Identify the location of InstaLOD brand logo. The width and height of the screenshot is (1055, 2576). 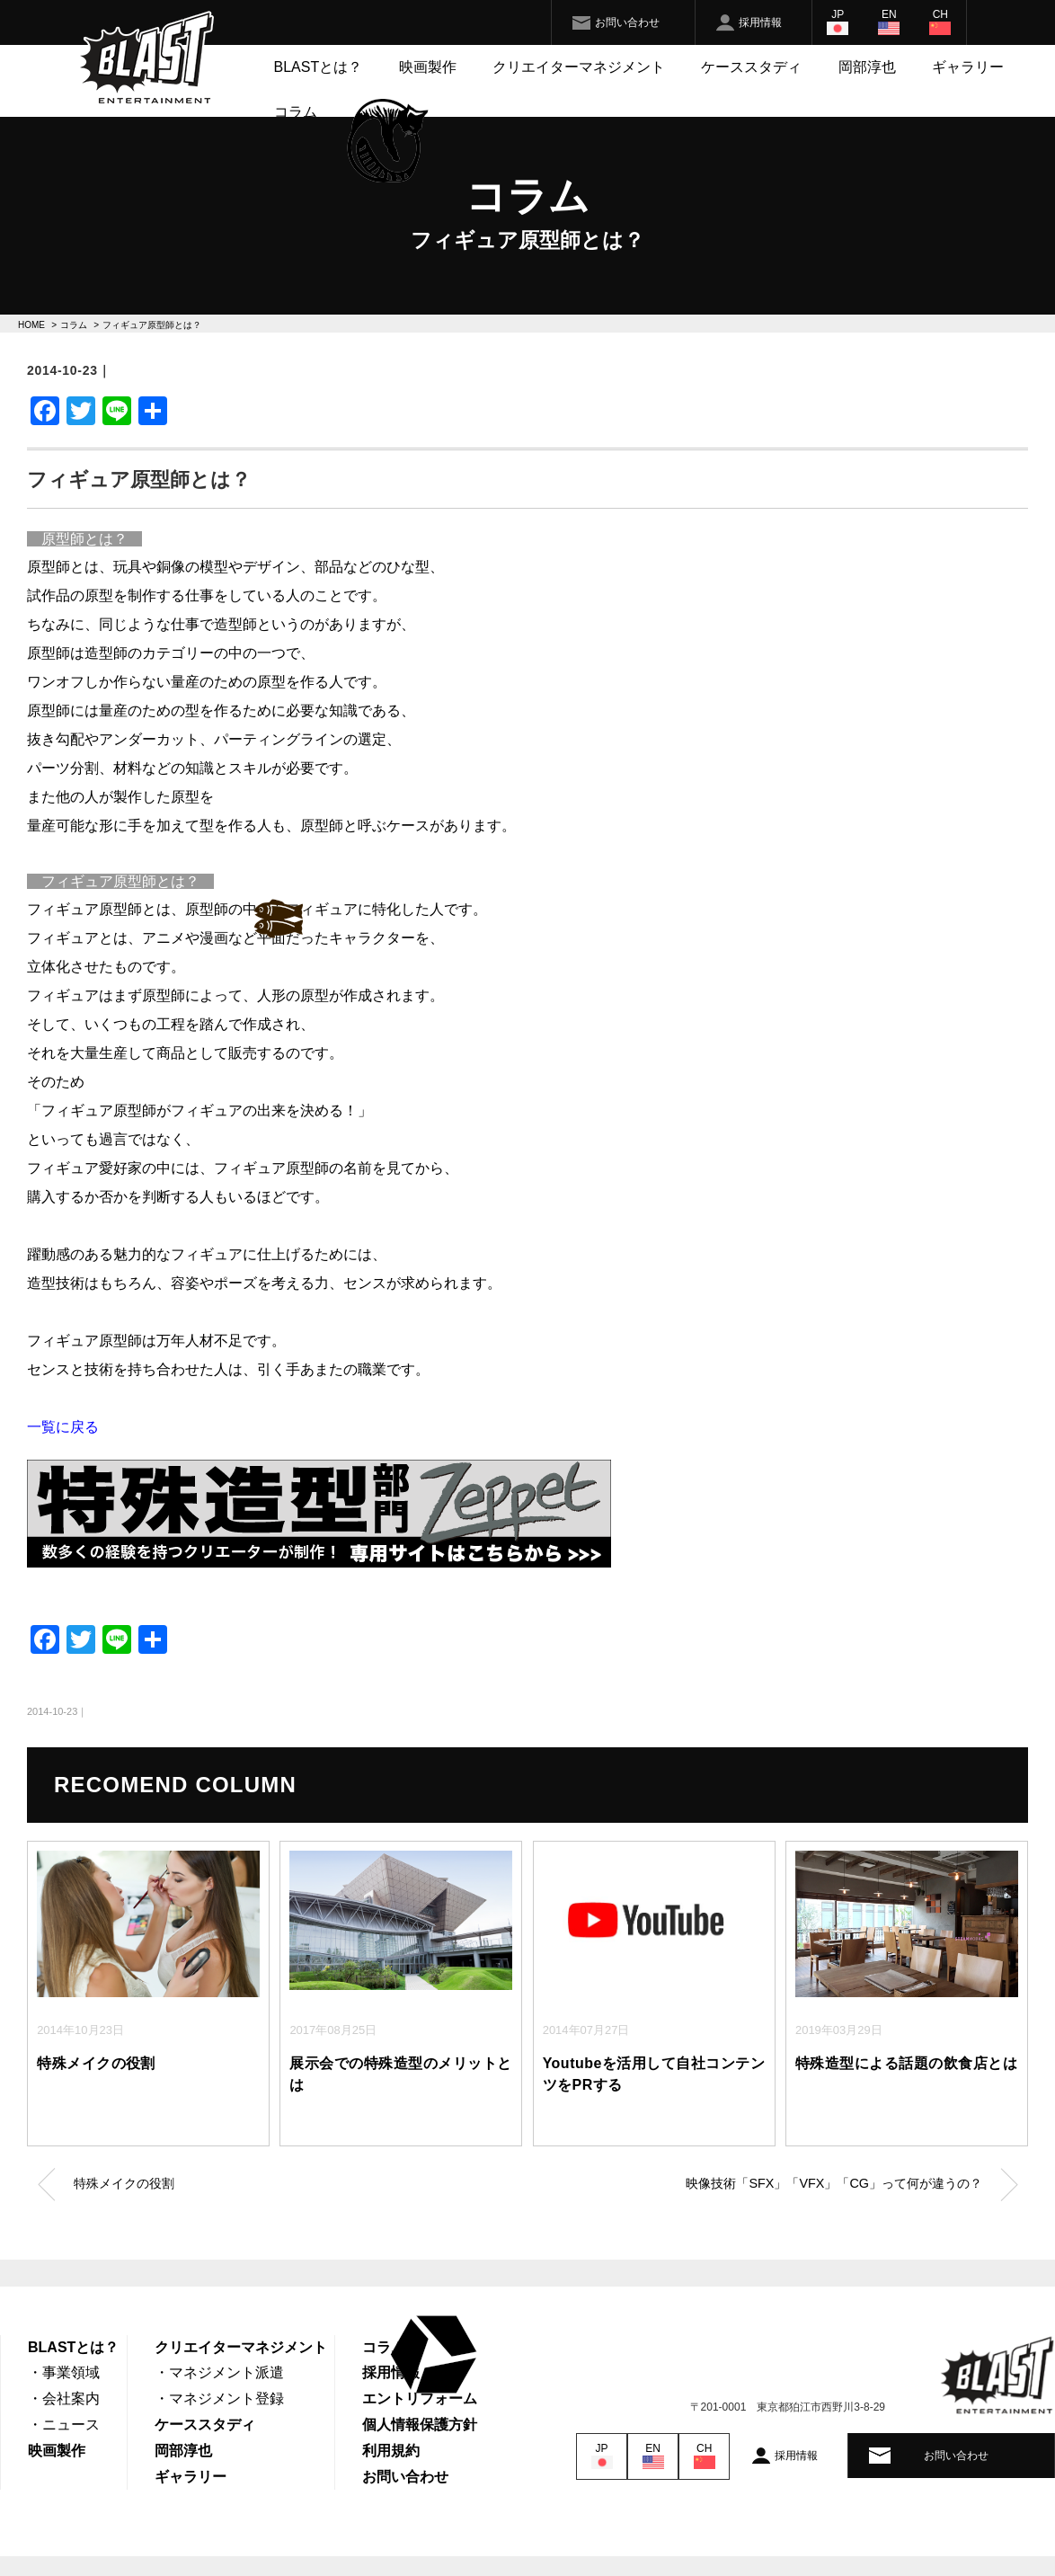
(433, 2354).